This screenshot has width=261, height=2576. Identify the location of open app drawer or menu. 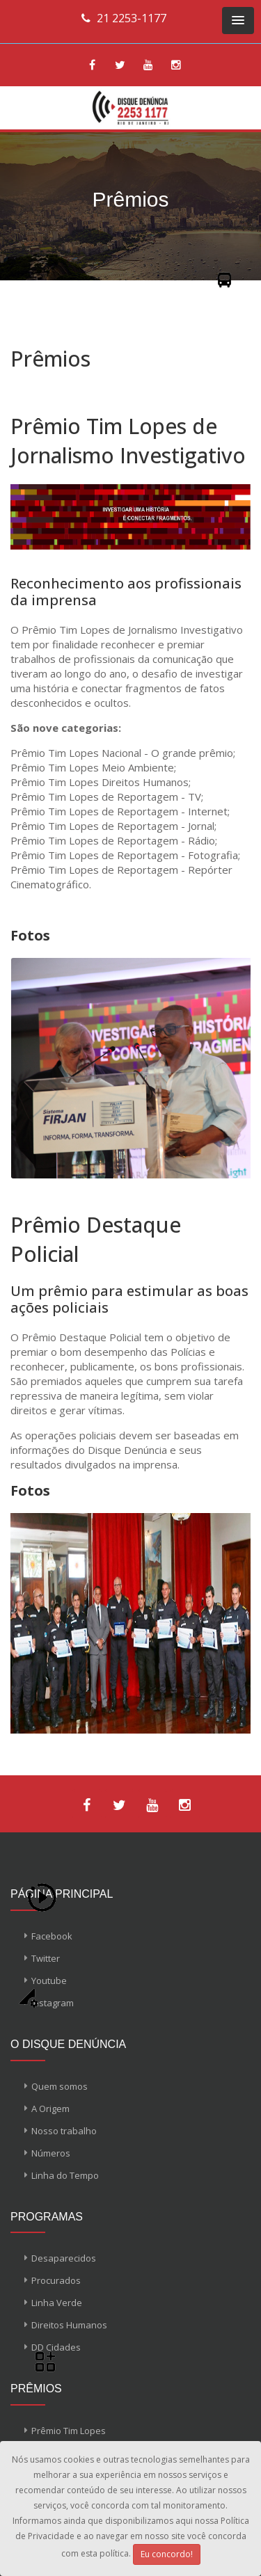
(45, 2362).